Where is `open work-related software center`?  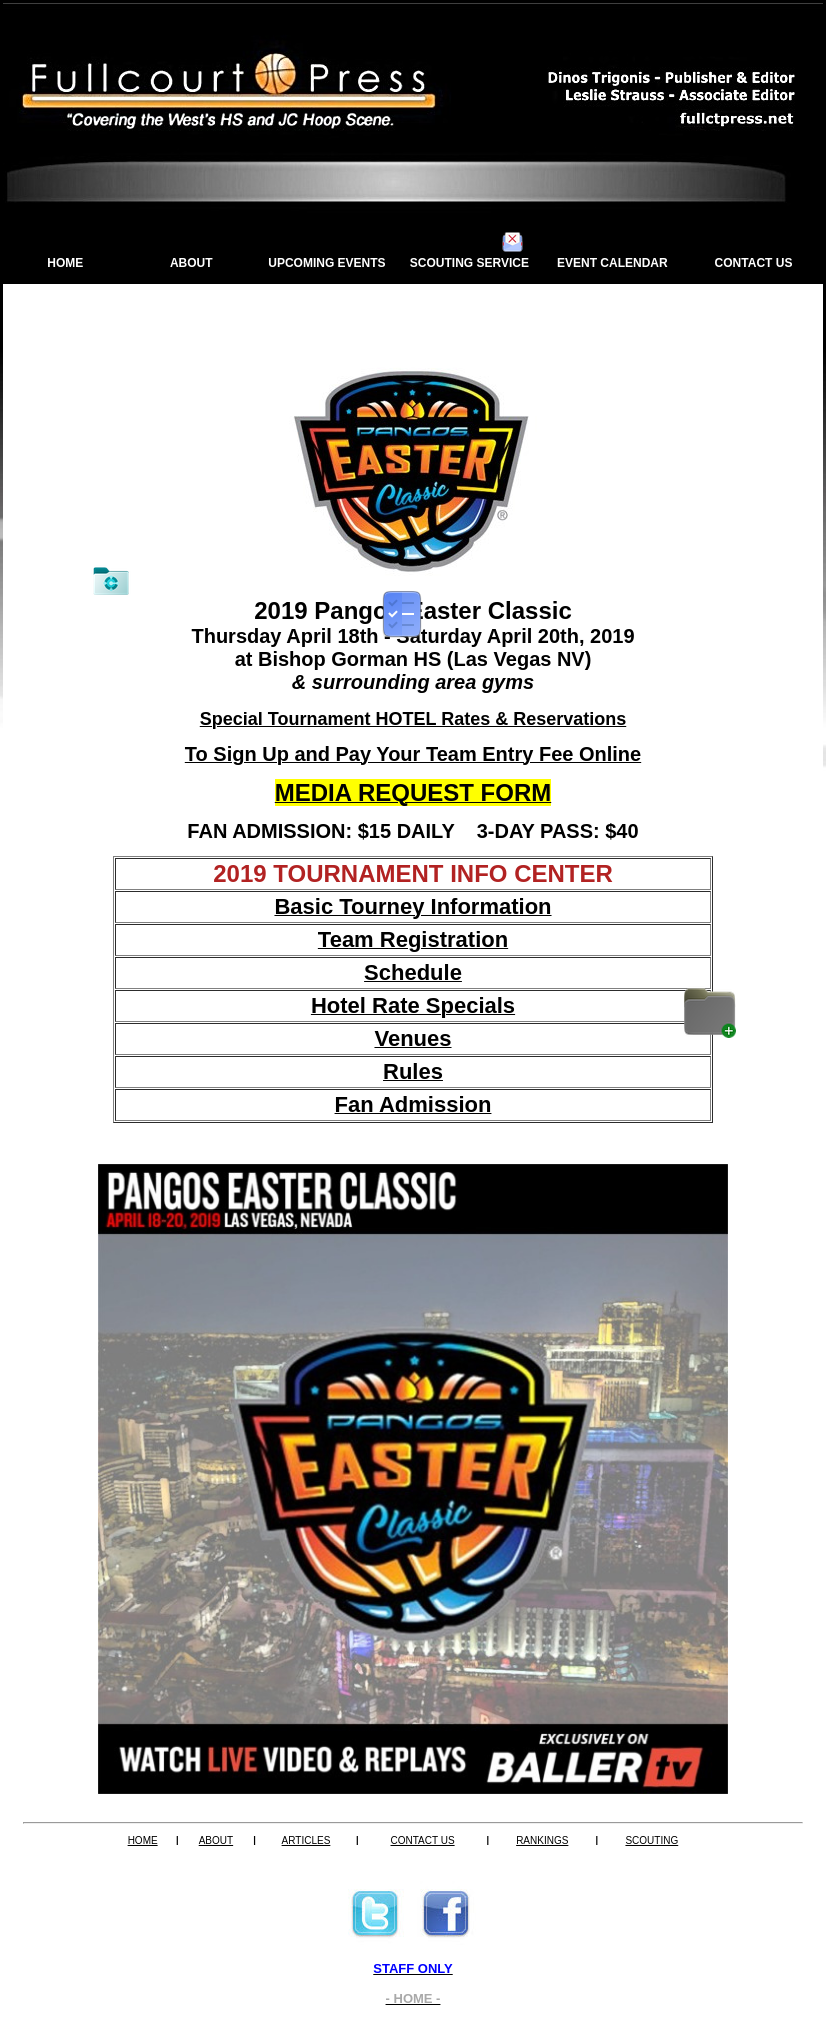 open work-related software center is located at coordinates (402, 614).